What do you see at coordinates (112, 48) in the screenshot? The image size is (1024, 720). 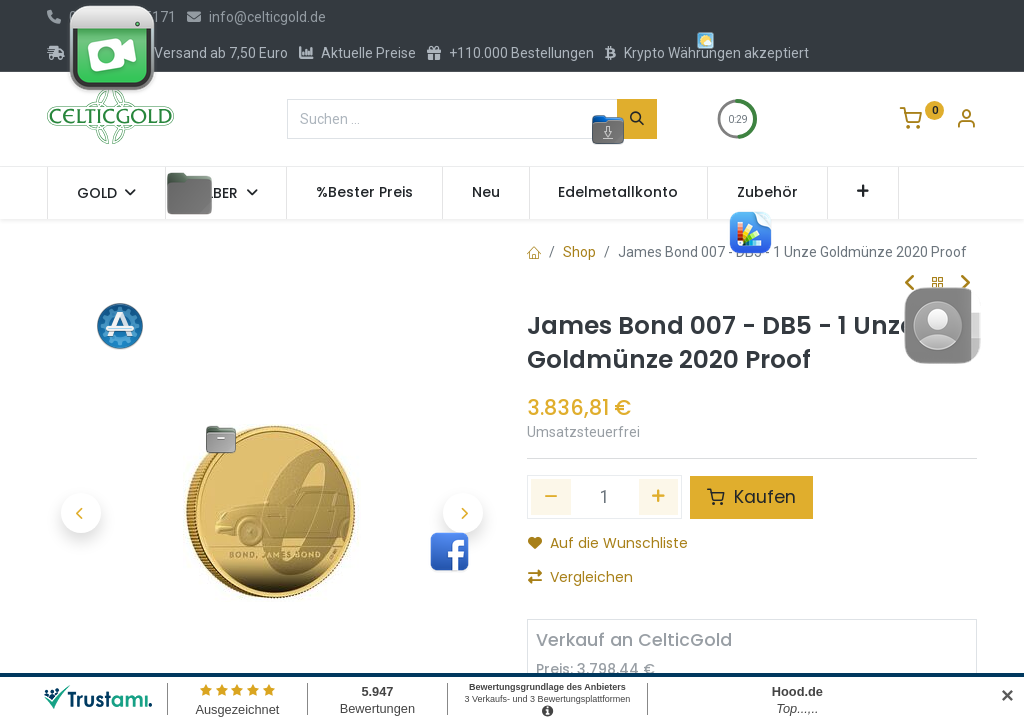 I see `open green recorder app for screen recording` at bounding box center [112, 48].